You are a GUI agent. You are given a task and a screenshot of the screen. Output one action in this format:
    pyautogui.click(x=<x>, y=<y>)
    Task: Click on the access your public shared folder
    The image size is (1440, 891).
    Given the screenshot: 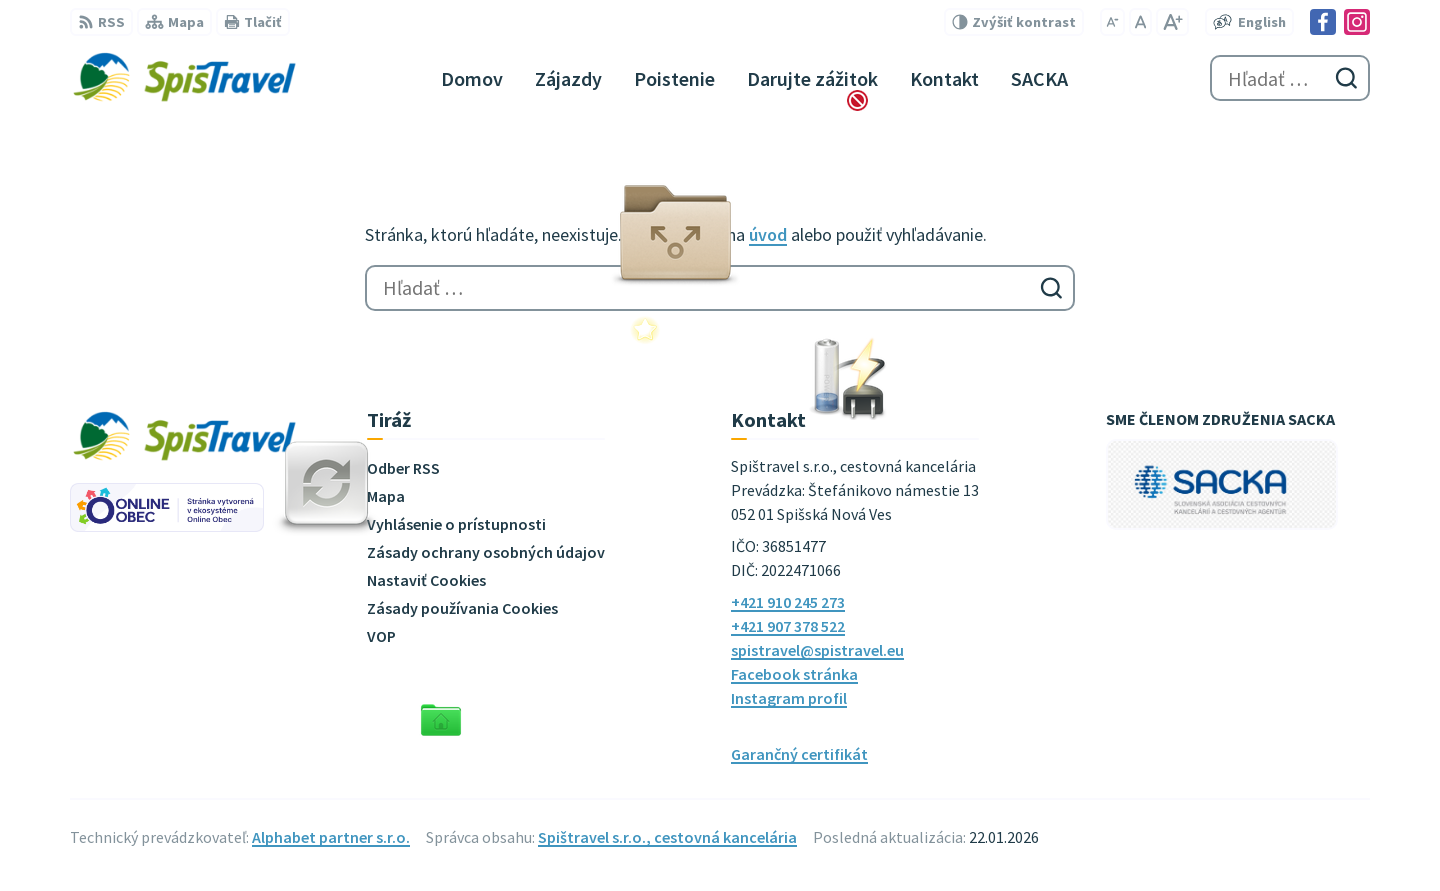 What is the action you would take?
    pyautogui.click(x=675, y=238)
    